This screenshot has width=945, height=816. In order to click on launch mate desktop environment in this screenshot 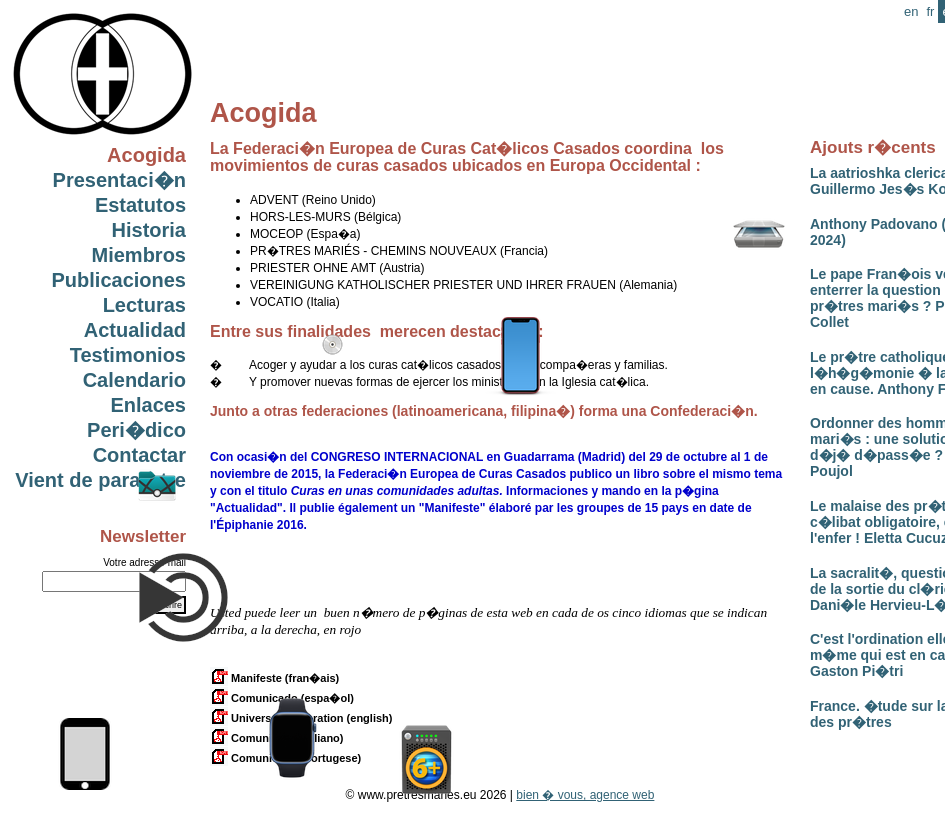, I will do `click(183, 597)`.